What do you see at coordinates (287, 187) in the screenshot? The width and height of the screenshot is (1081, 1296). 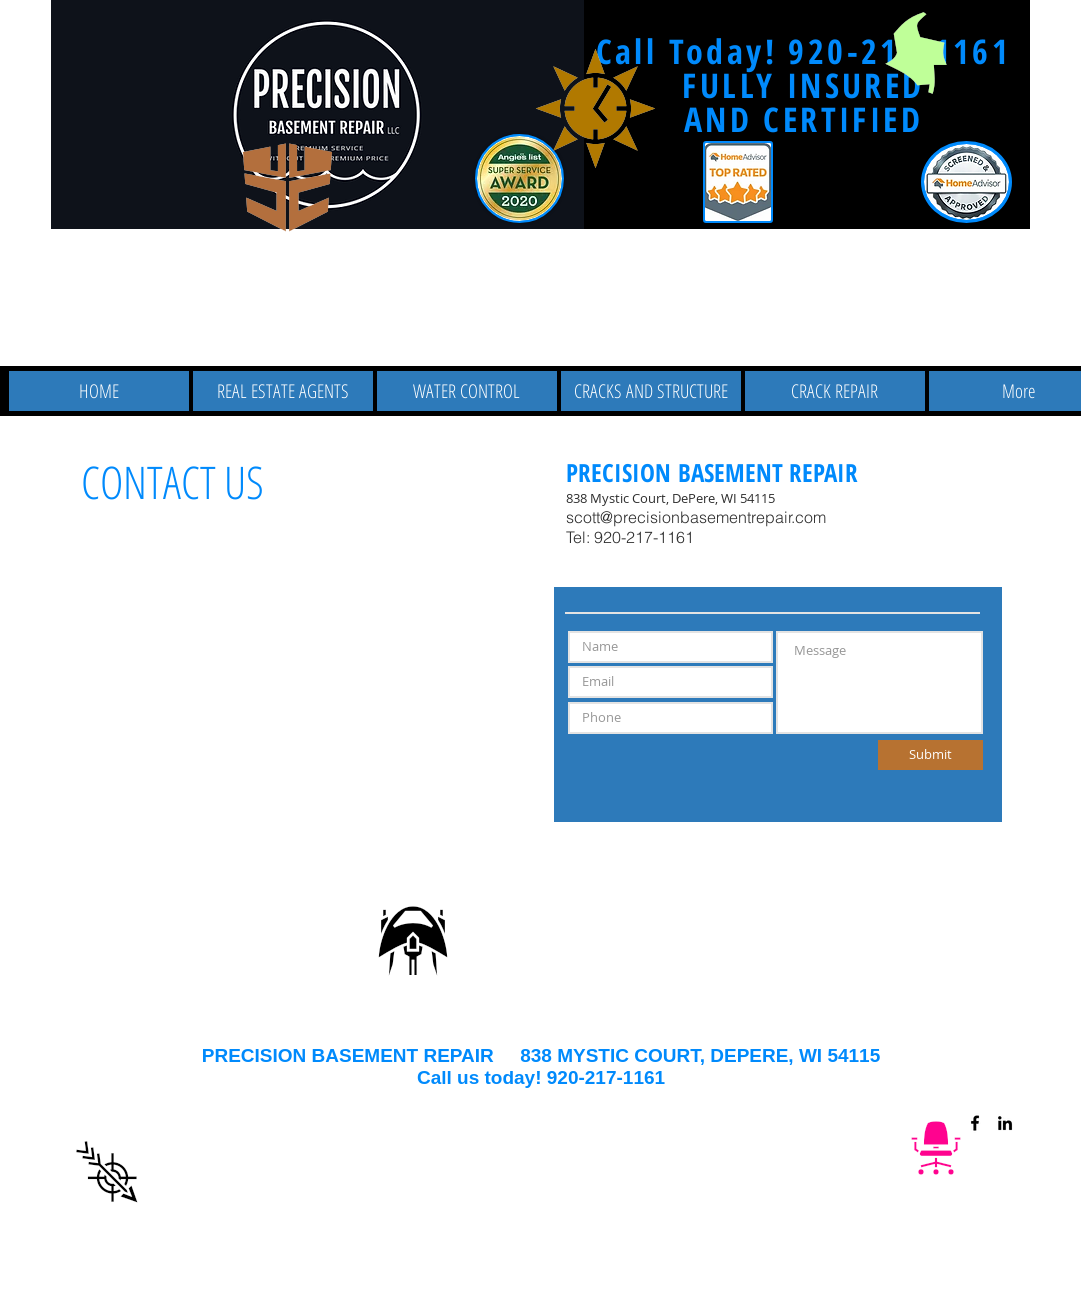 I see `abstract game logo or brand icon` at bounding box center [287, 187].